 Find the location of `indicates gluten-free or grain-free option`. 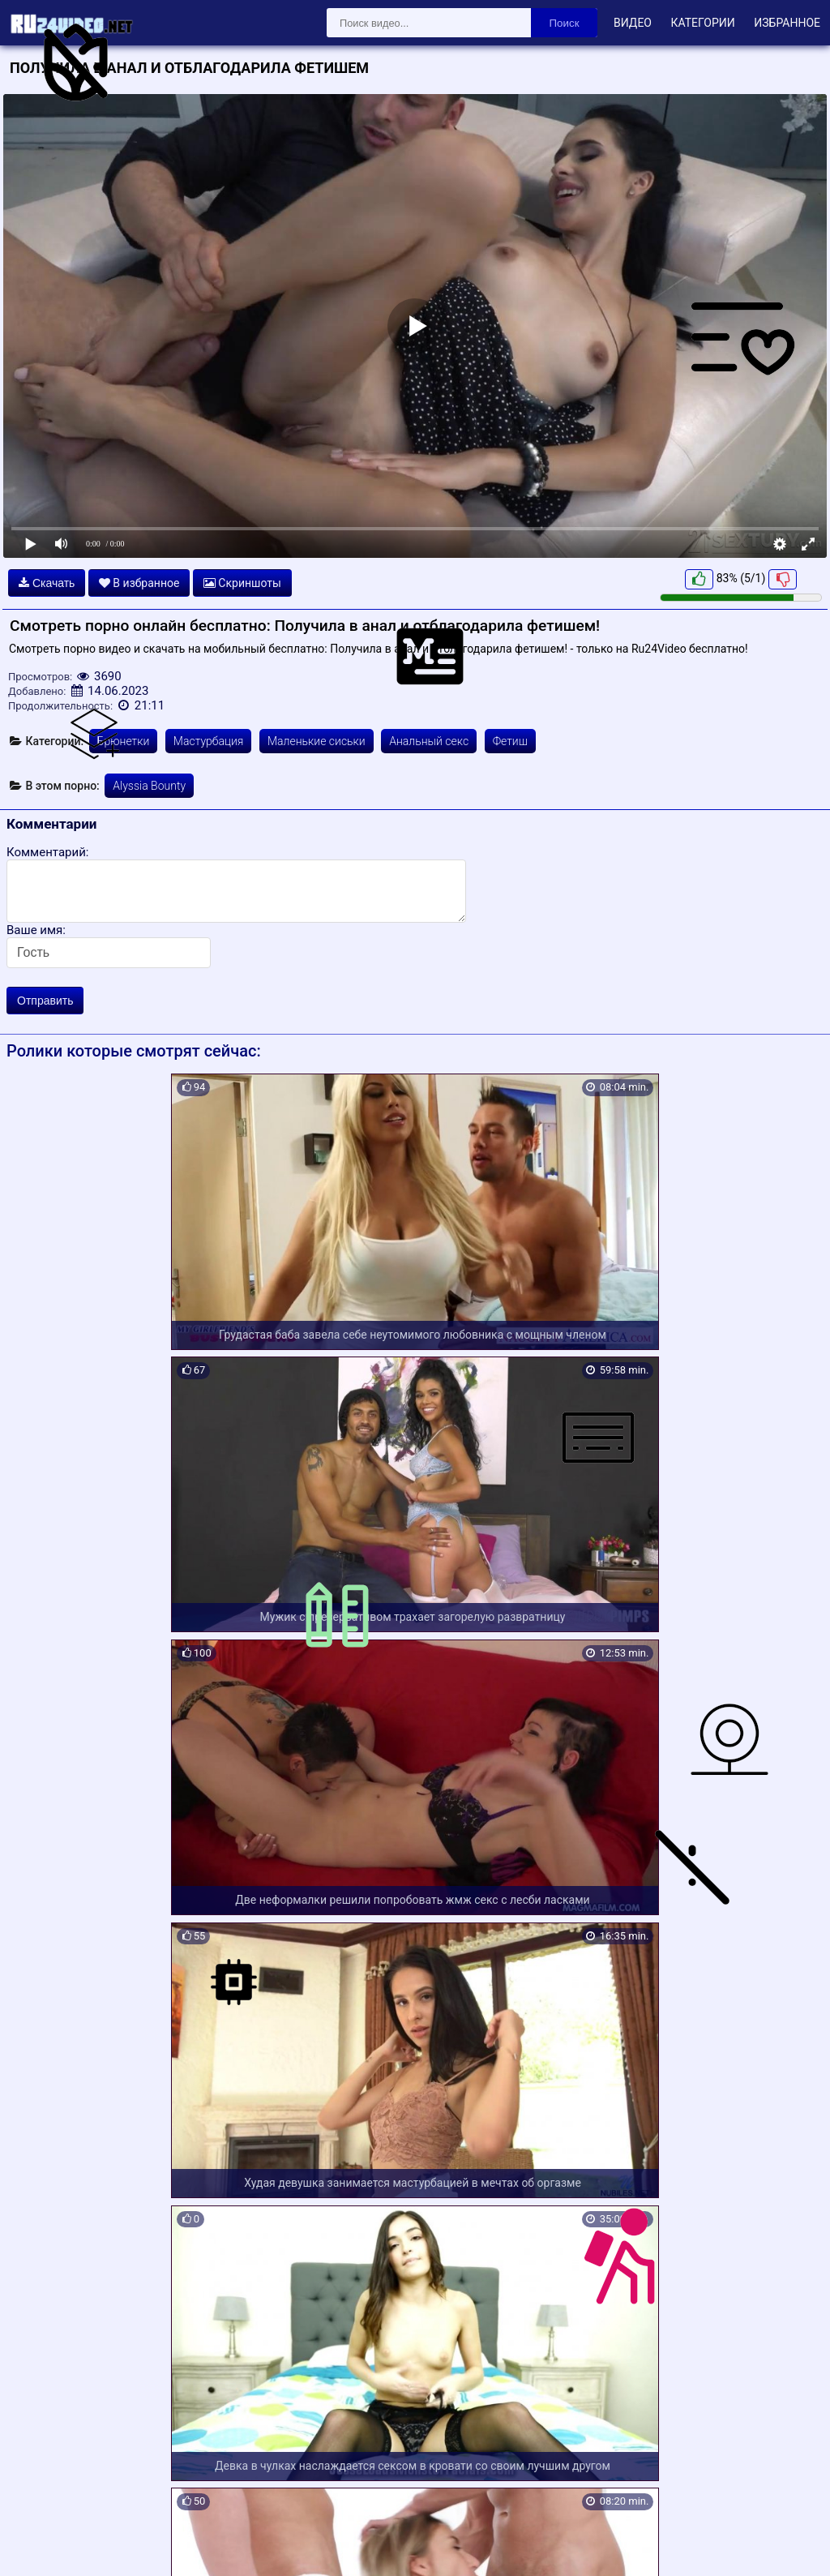

indicates gluten-free or grain-free option is located at coordinates (75, 63).